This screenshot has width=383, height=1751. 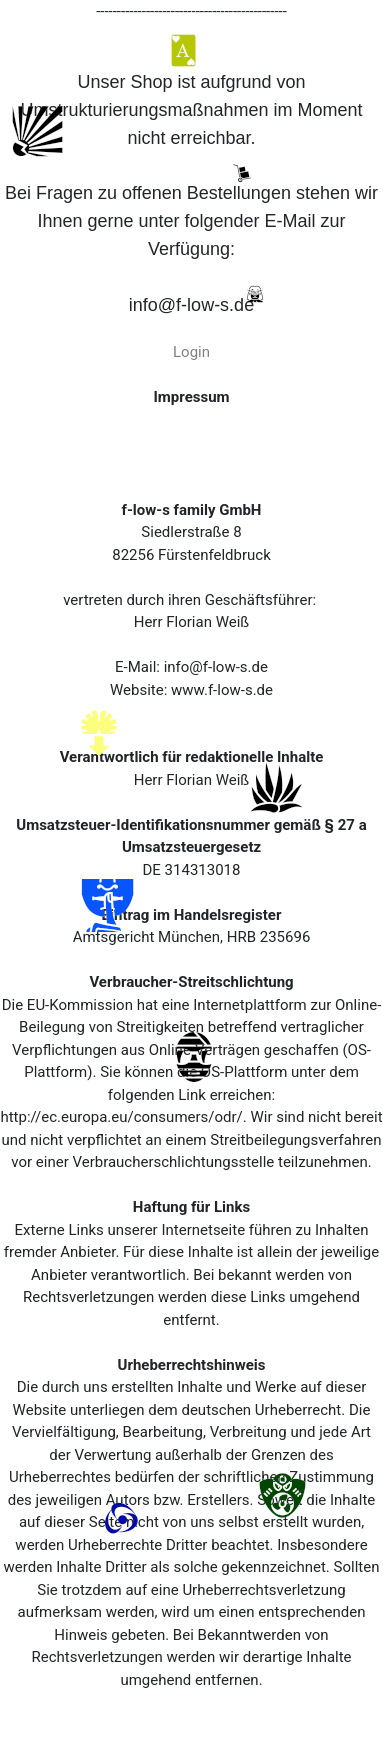 I want to click on indicates explosive or hazardous materials, so click(x=37, y=131).